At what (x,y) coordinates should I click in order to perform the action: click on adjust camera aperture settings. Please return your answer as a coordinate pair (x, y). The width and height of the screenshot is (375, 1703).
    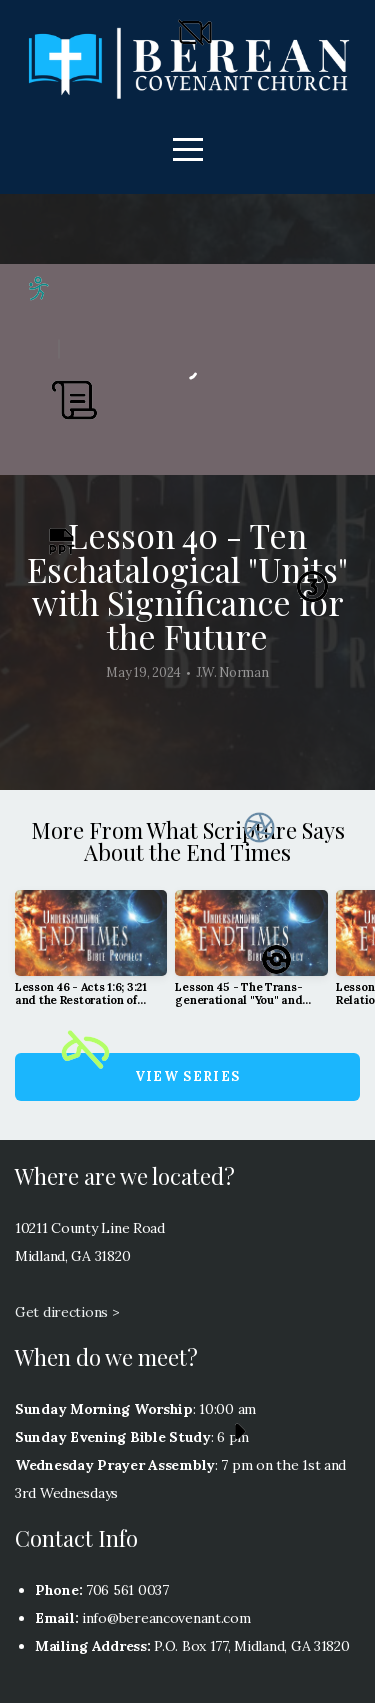
    Looking at the image, I should click on (259, 827).